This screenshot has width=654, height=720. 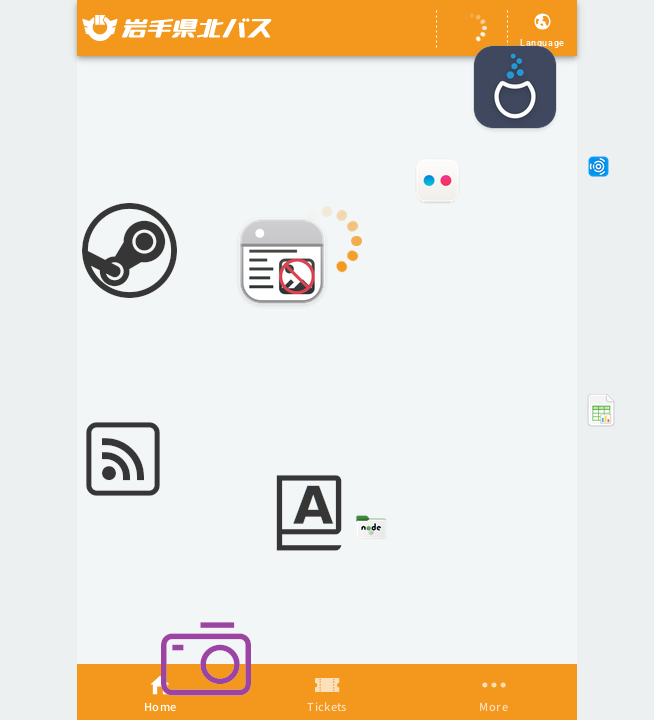 What do you see at coordinates (123, 459) in the screenshot?
I see `access RSS feed reader` at bounding box center [123, 459].